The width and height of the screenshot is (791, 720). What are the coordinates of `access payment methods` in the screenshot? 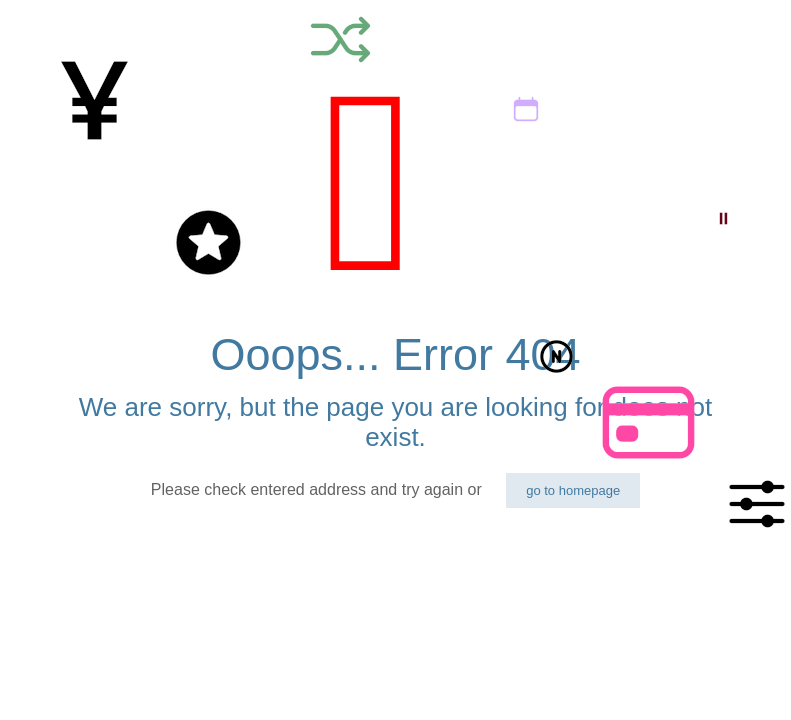 It's located at (648, 422).